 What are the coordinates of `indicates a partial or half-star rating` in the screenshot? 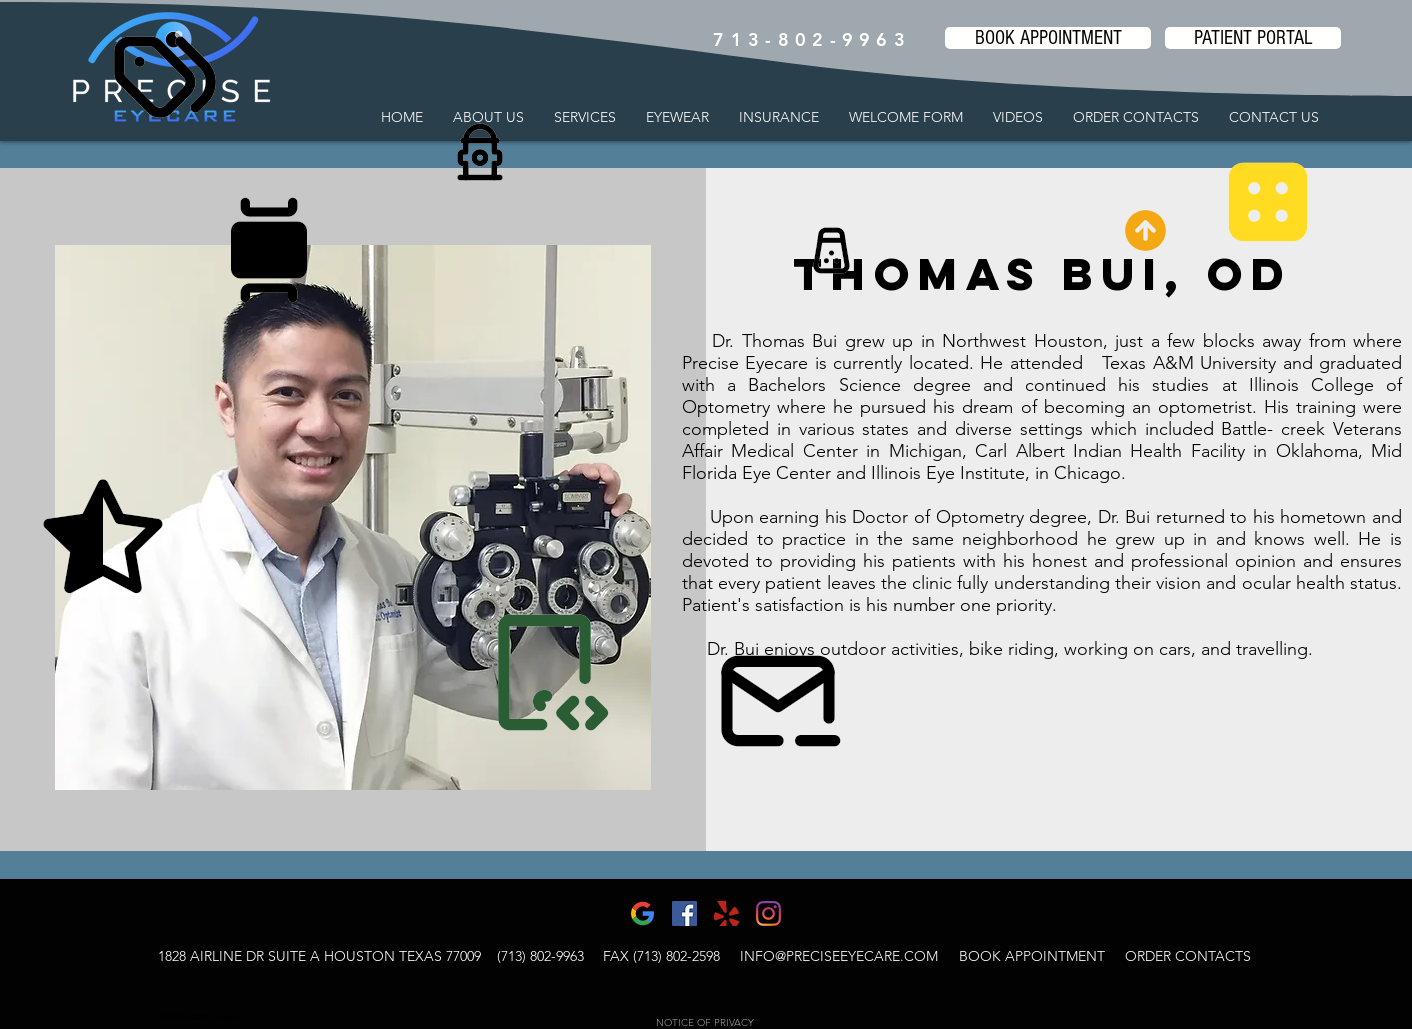 It's located at (103, 539).